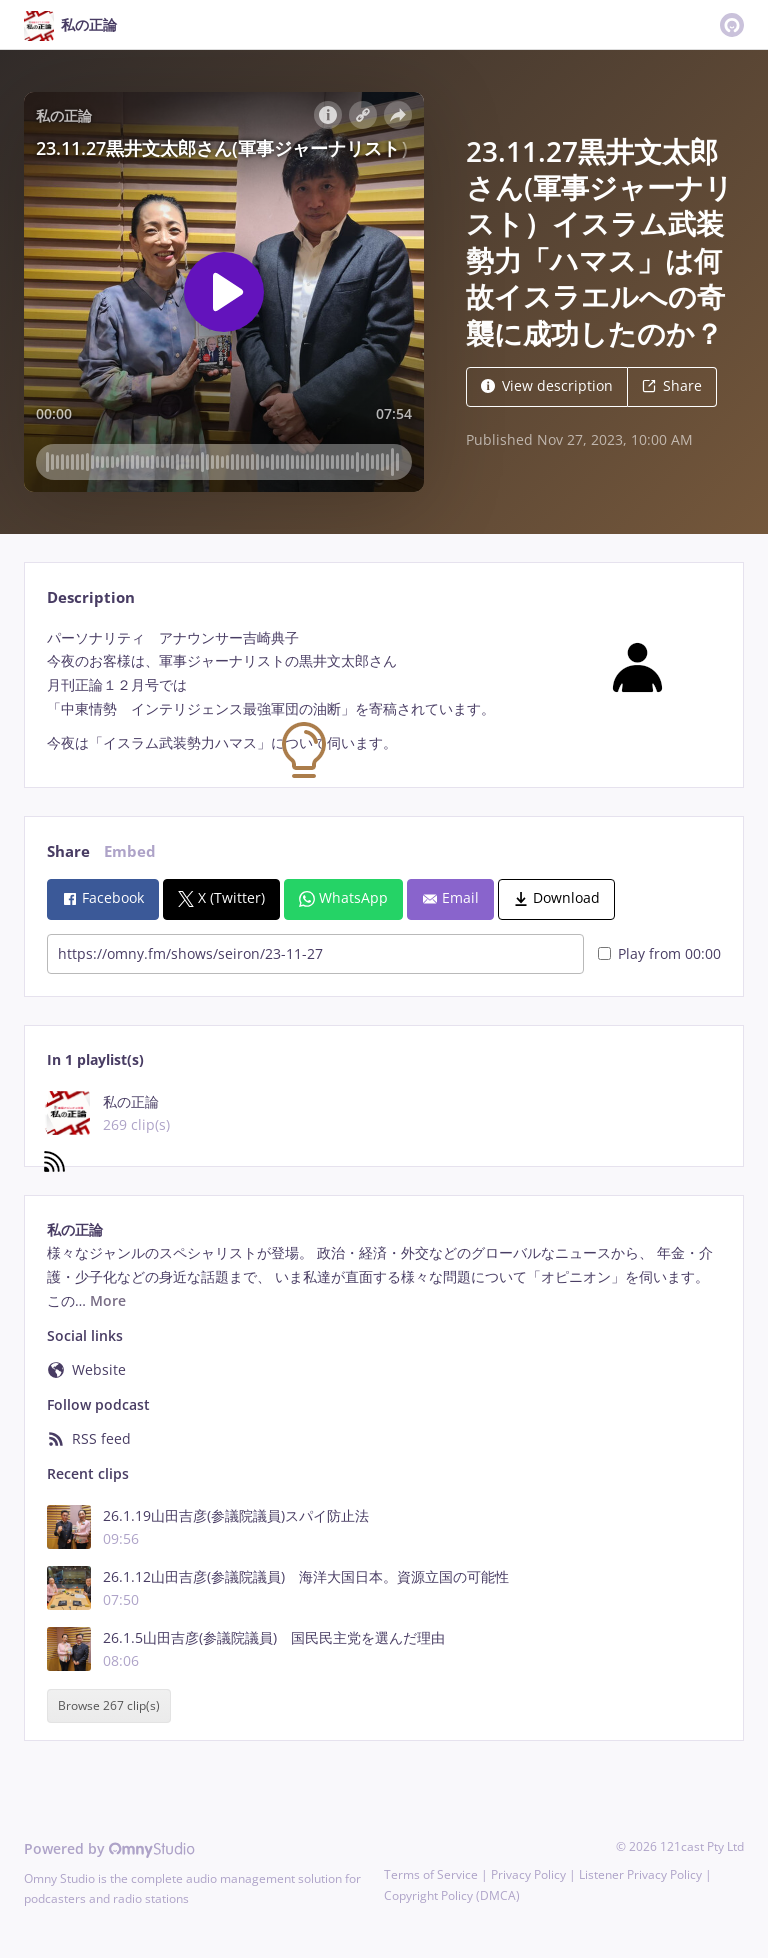 This screenshot has height=1958, width=768. What do you see at coordinates (637, 667) in the screenshot?
I see `view your profile` at bounding box center [637, 667].